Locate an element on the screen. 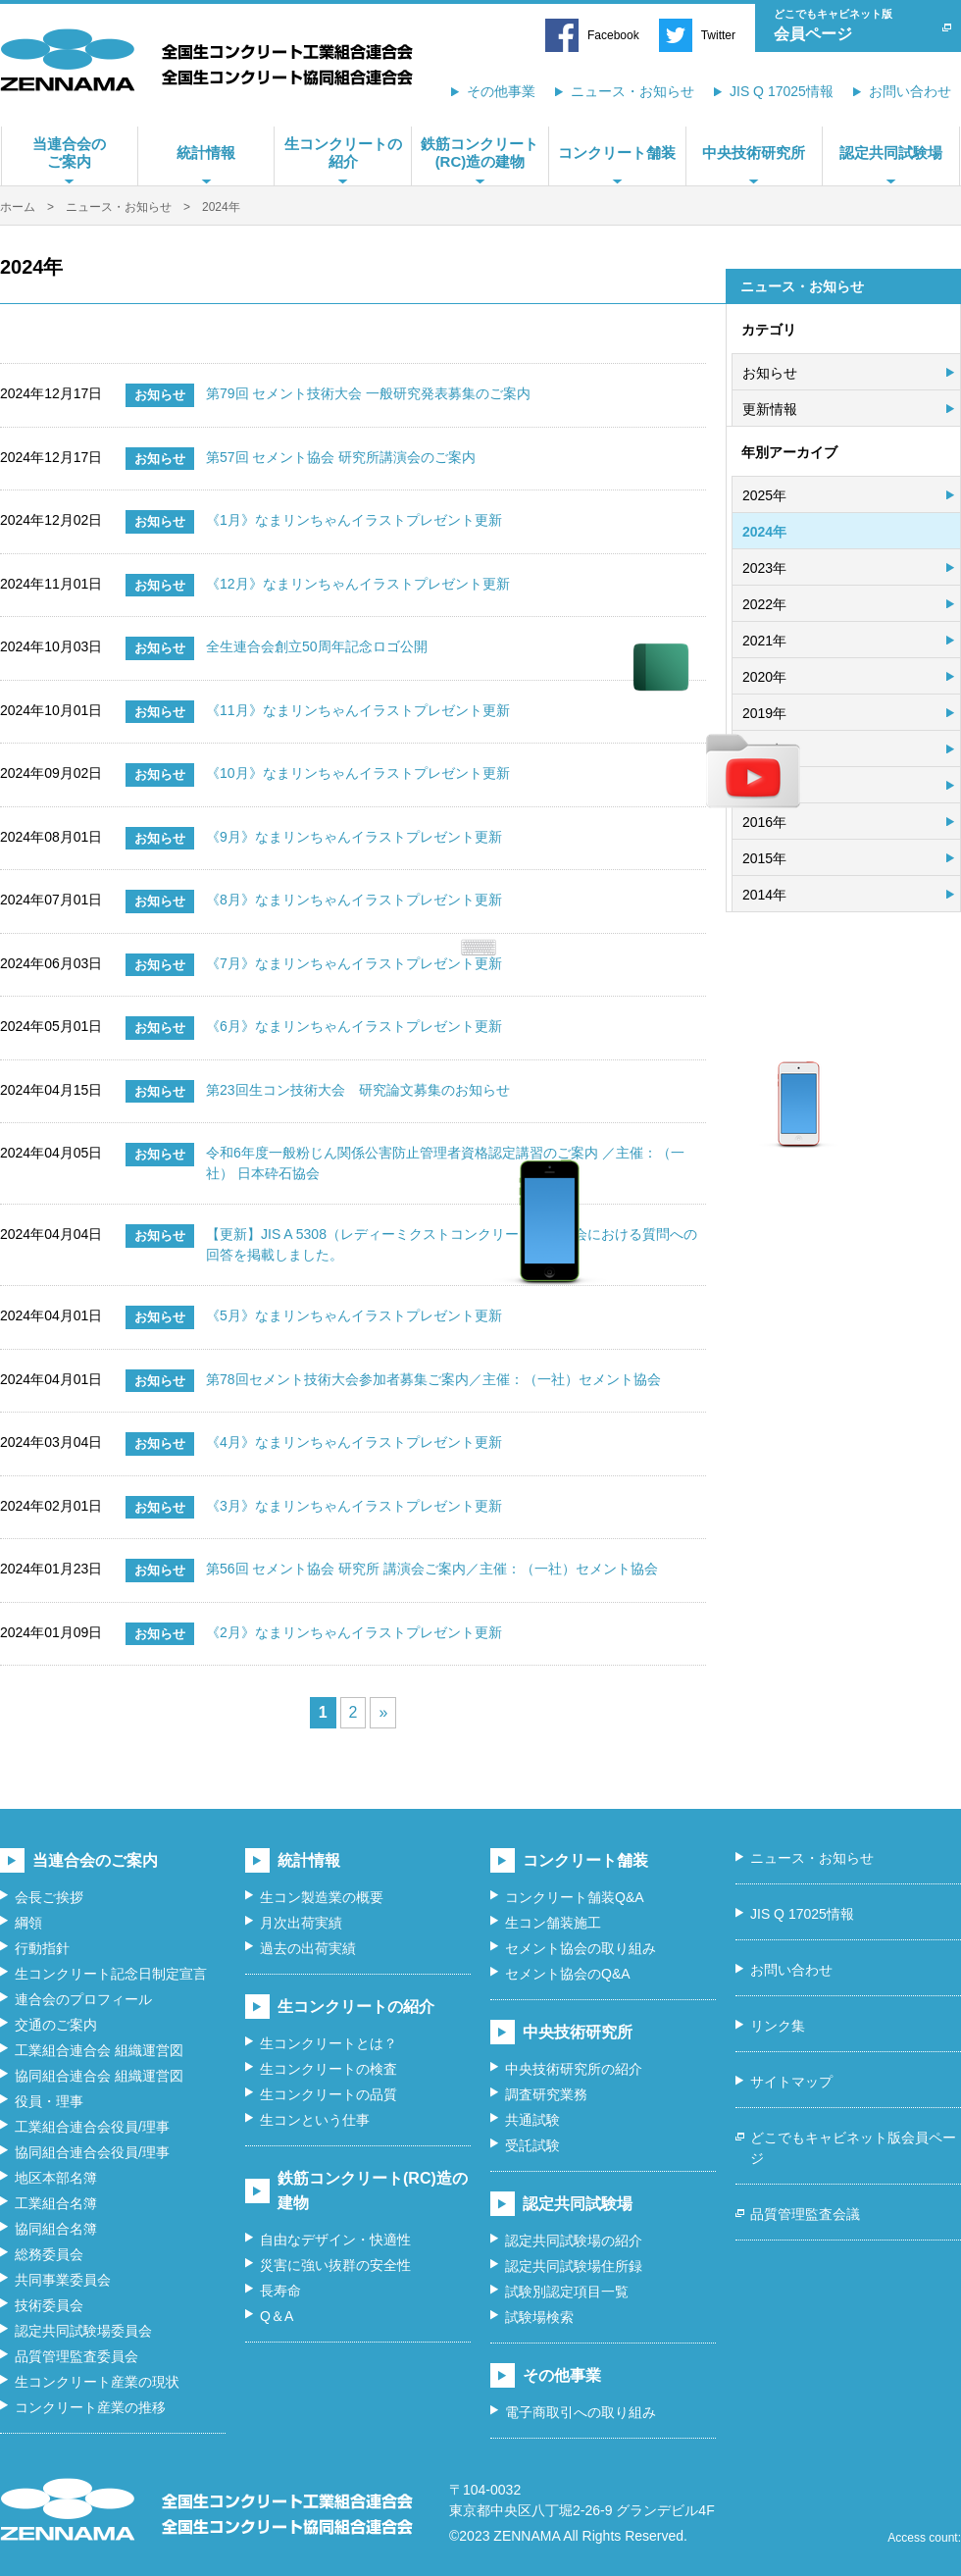 The image size is (961, 2576). connect an external keyboard is located at coordinates (479, 948).